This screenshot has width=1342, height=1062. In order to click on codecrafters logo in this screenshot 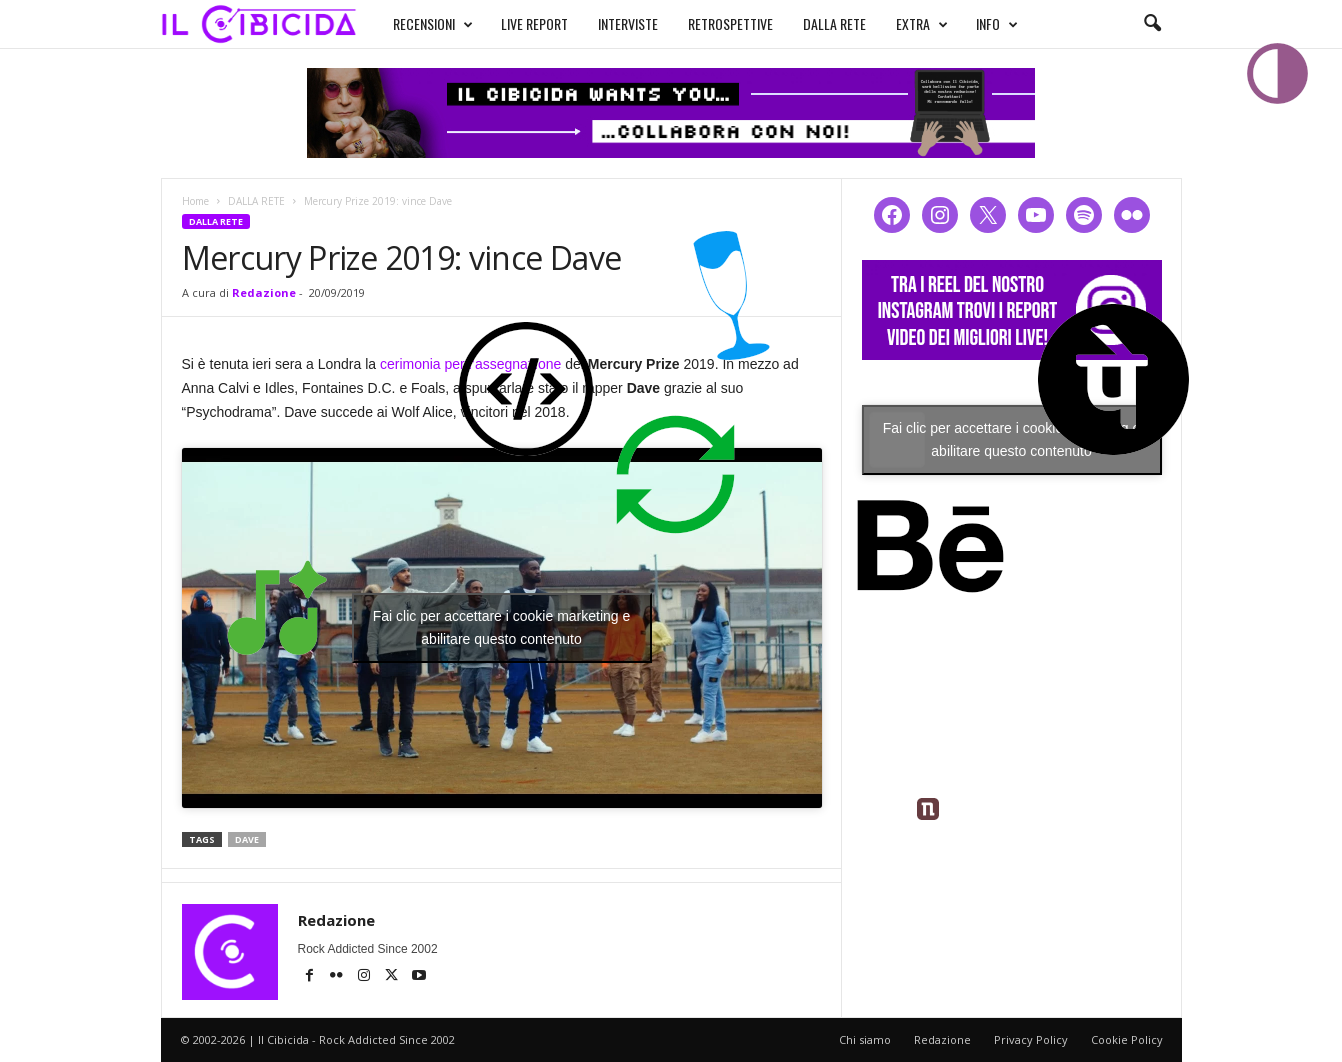, I will do `click(526, 389)`.